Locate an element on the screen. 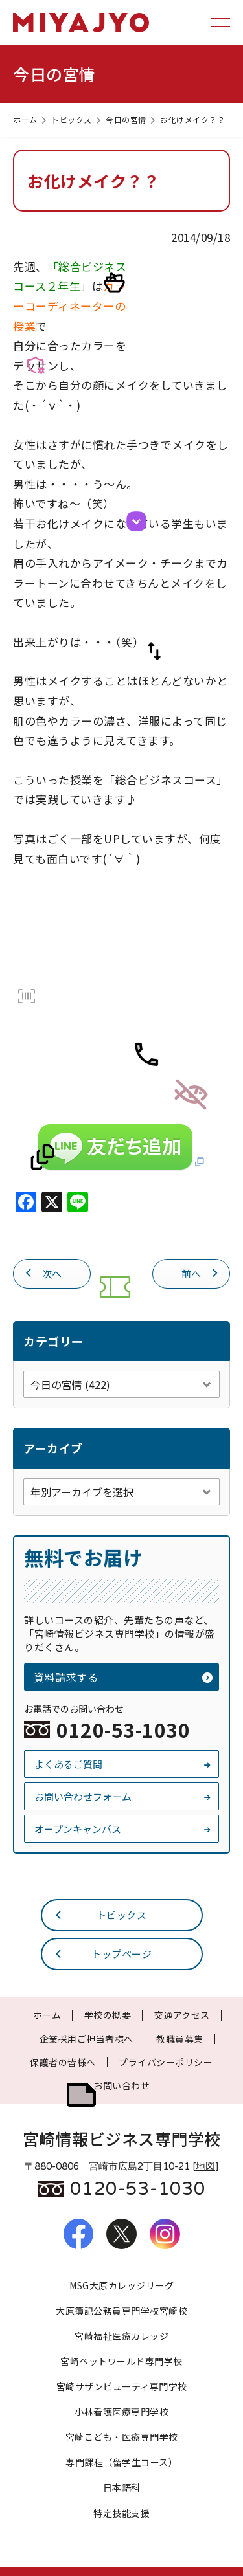 This screenshot has height=2576, width=243. import or export data is located at coordinates (154, 651).